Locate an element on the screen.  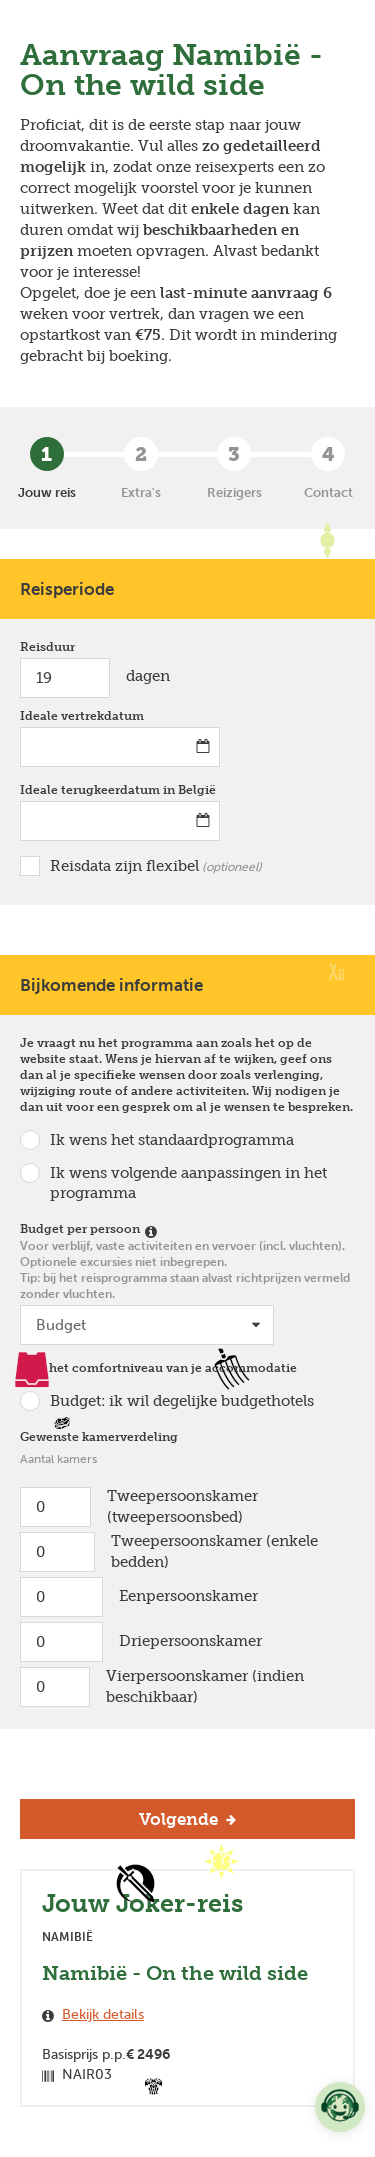
browse skiing or winter sports activities is located at coordinates (336, 972).